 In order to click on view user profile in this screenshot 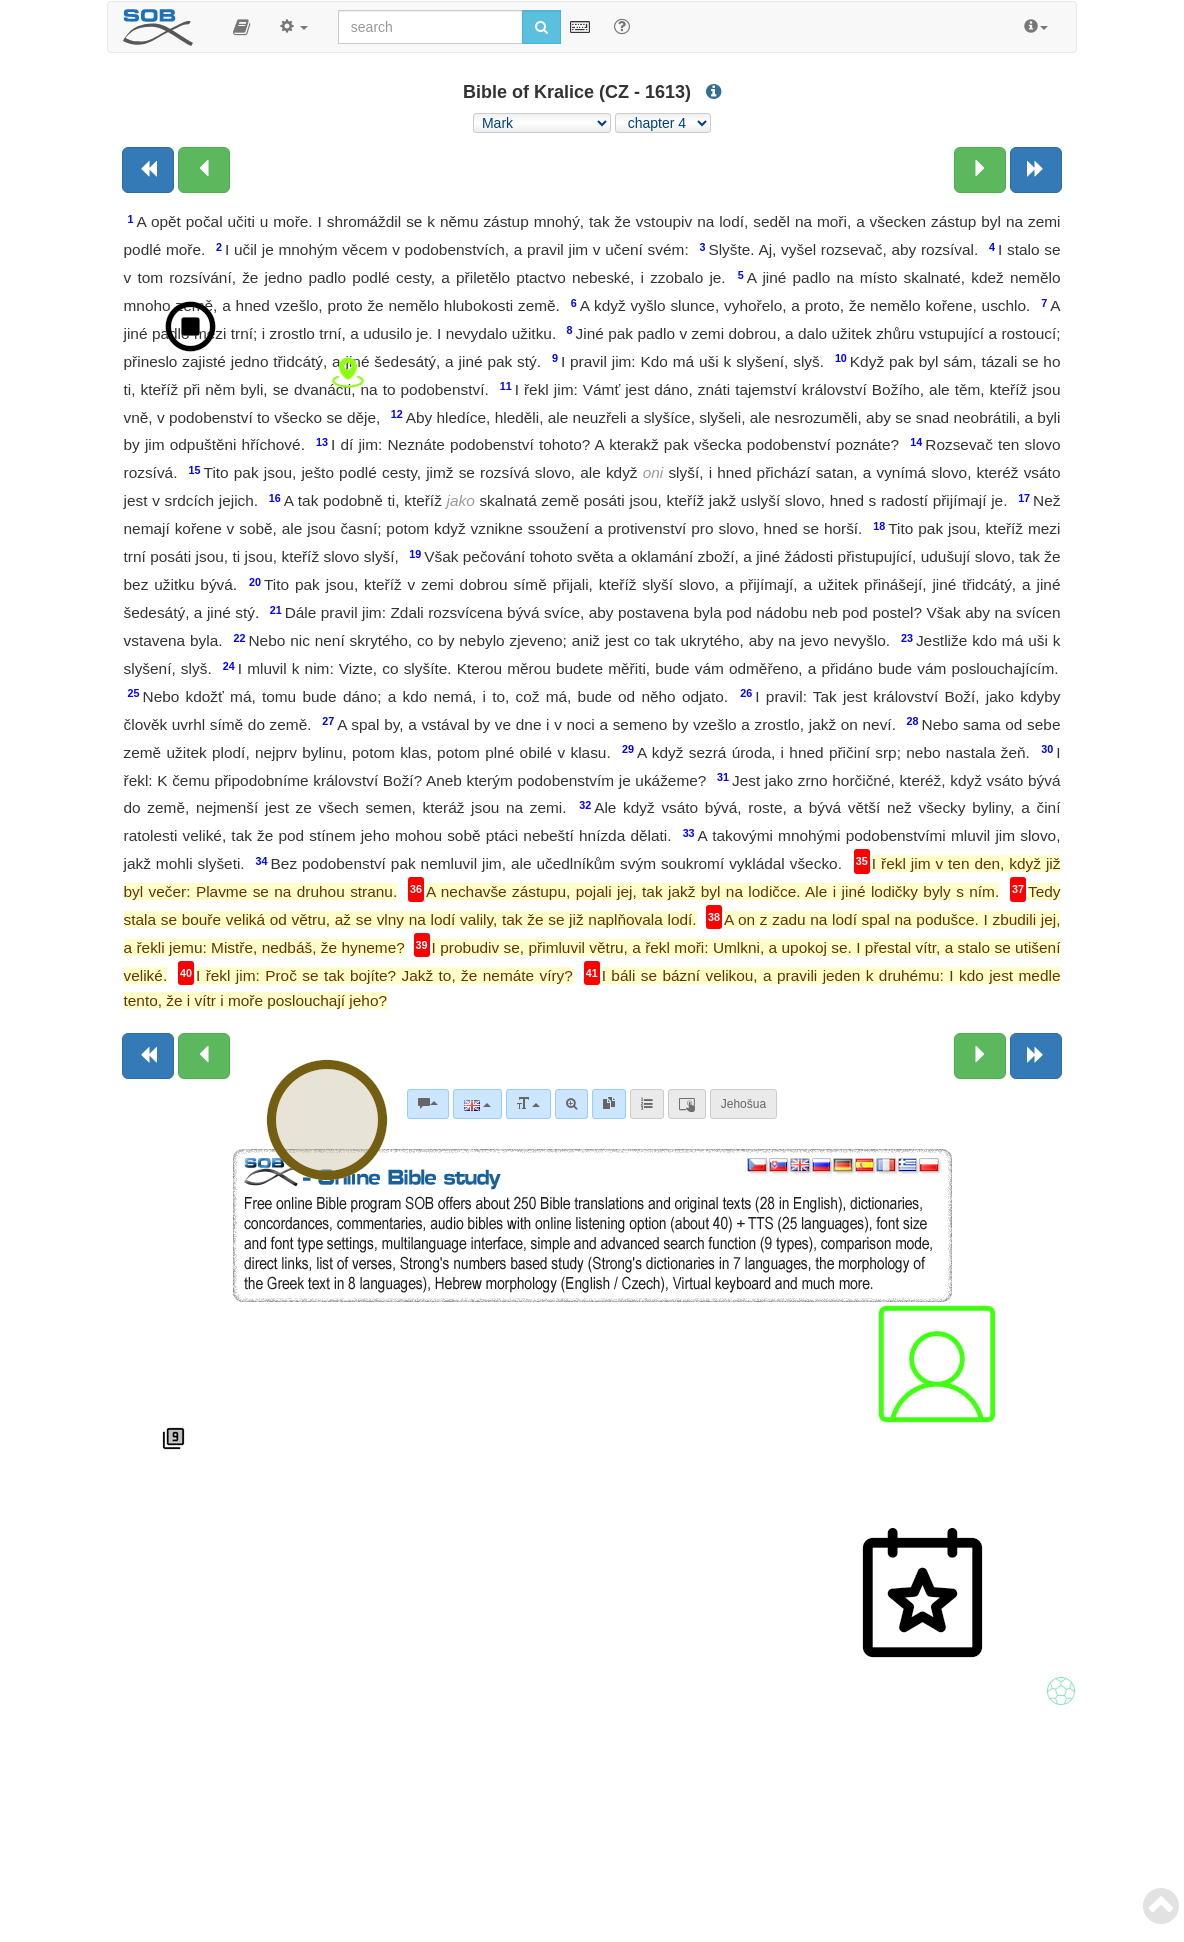, I will do `click(937, 1364)`.